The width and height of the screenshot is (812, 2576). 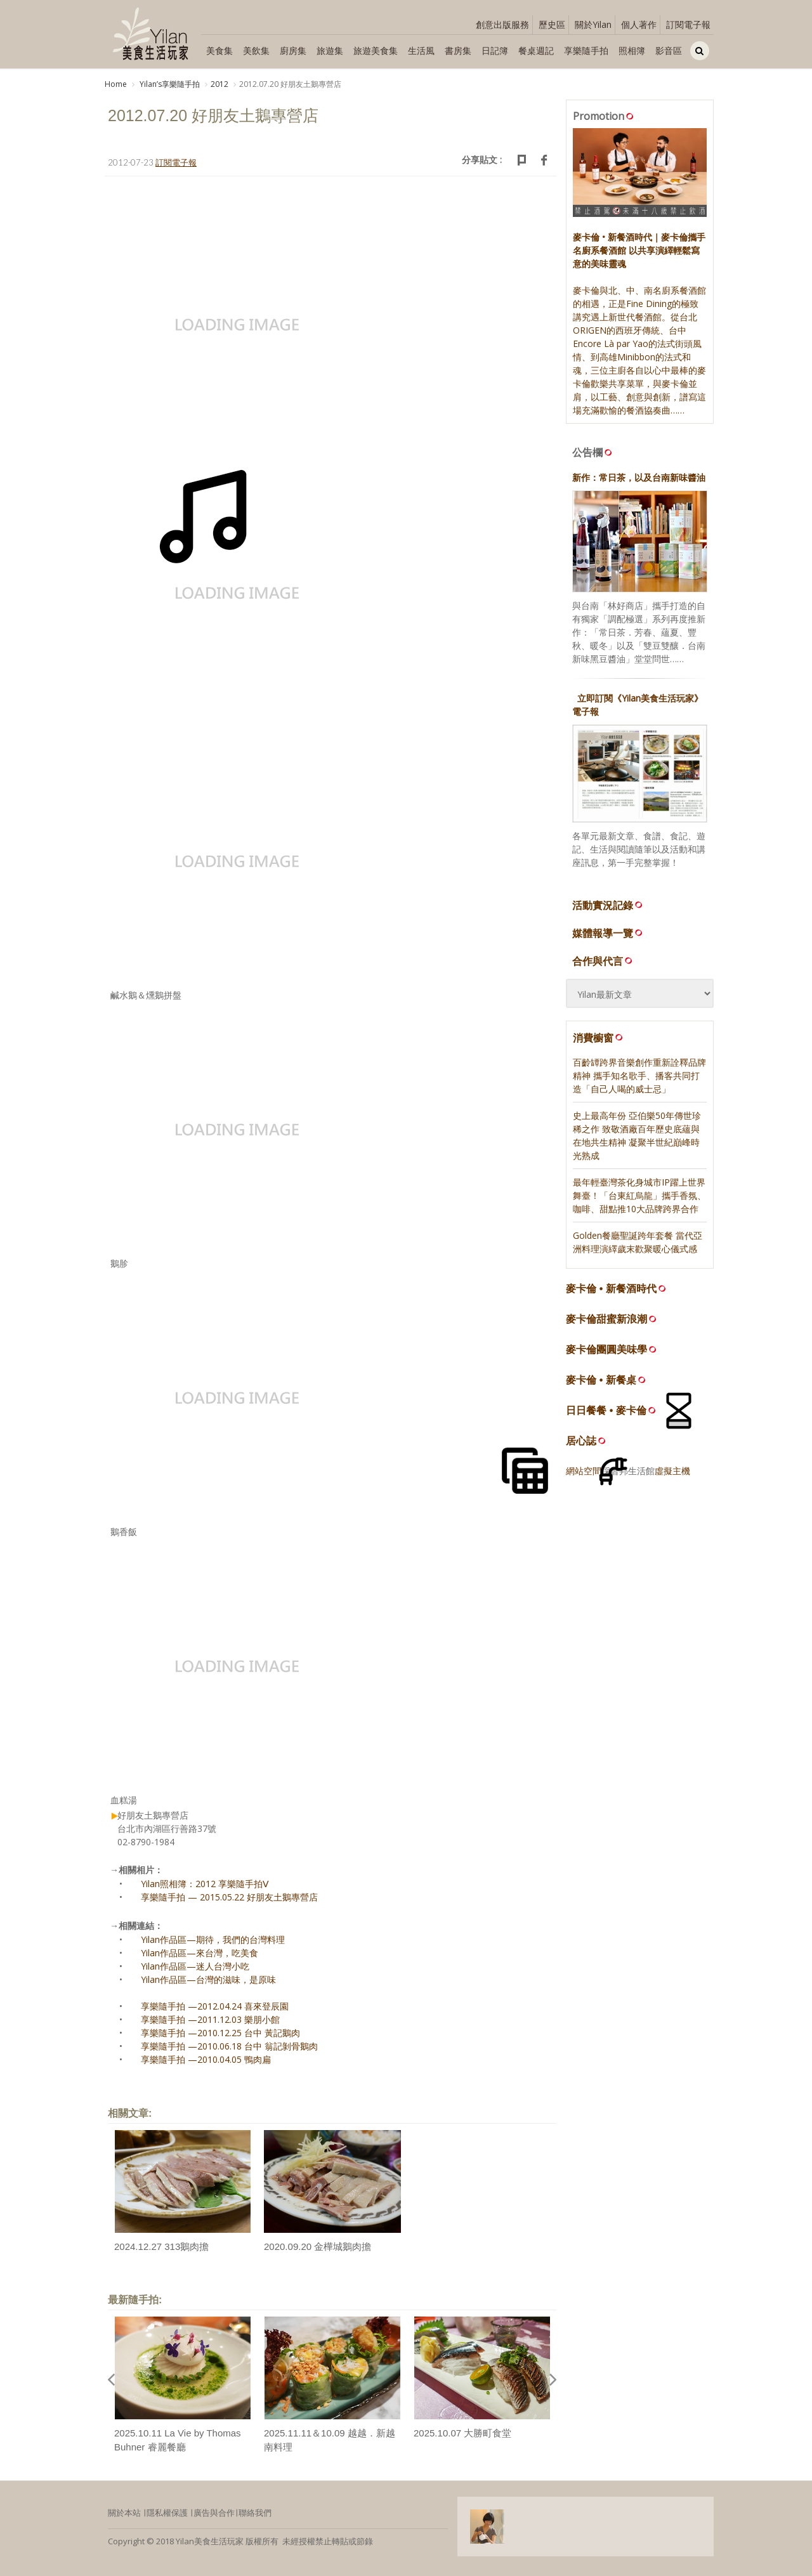 What do you see at coordinates (612, 1470) in the screenshot?
I see `plumbing or pipe-related settings` at bounding box center [612, 1470].